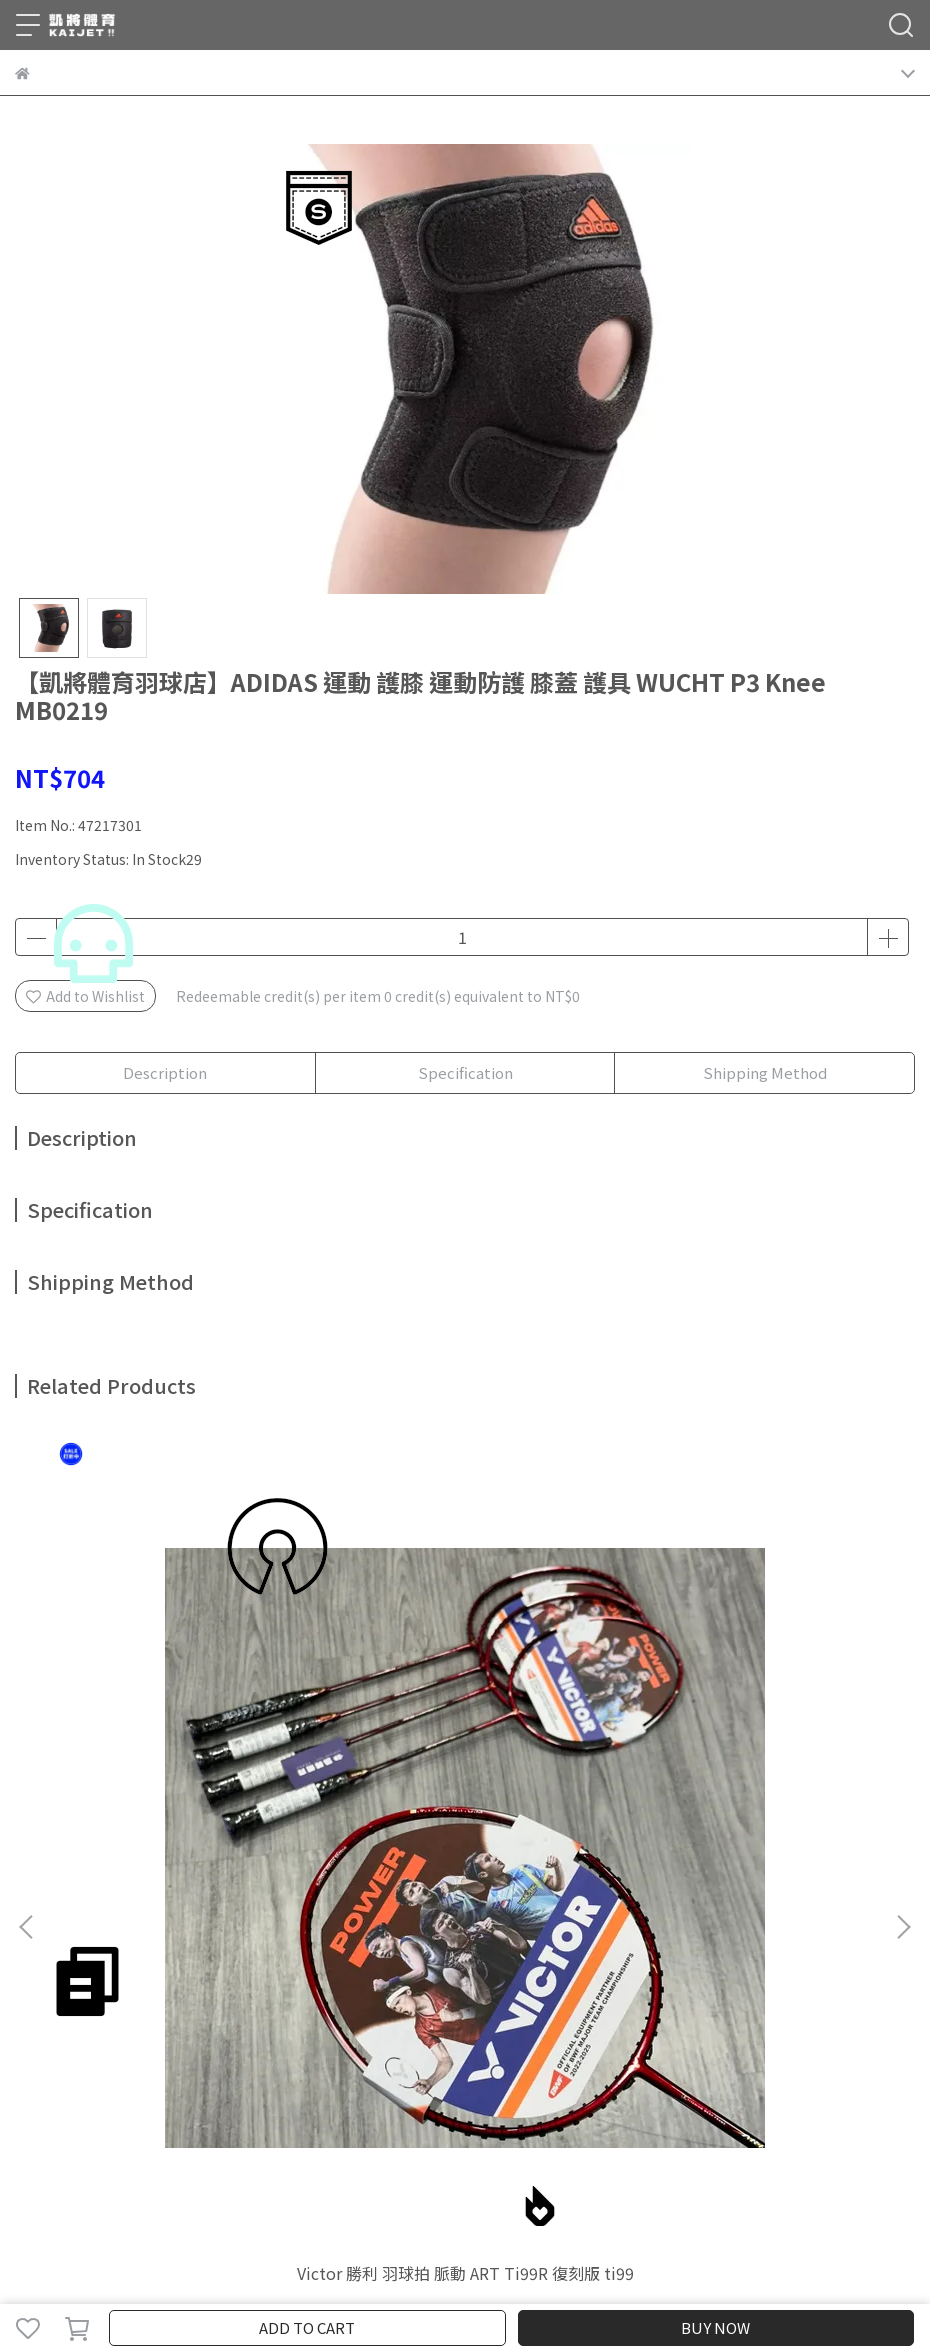 Image resolution: width=930 pixels, height=2352 pixels. What do you see at coordinates (277, 1546) in the screenshot?
I see `open source initiative logo` at bounding box center [277, 1546].